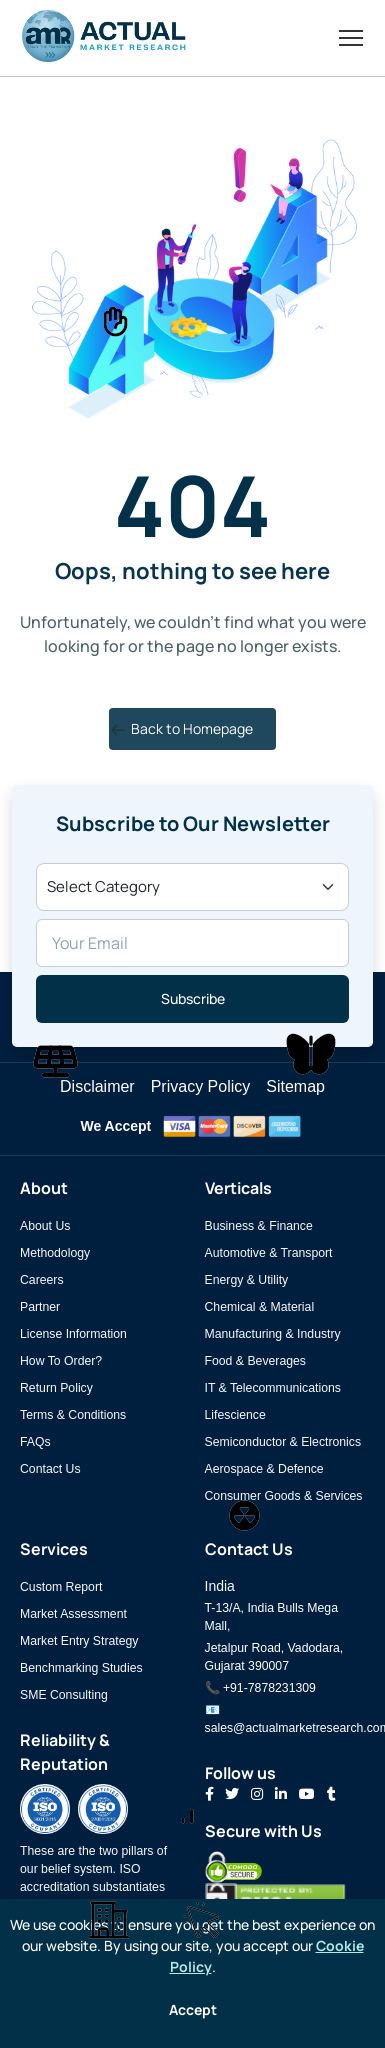  Describe the element at coordinates (115, 321) in the screenshot. I see `stop or pause an action` at that location.